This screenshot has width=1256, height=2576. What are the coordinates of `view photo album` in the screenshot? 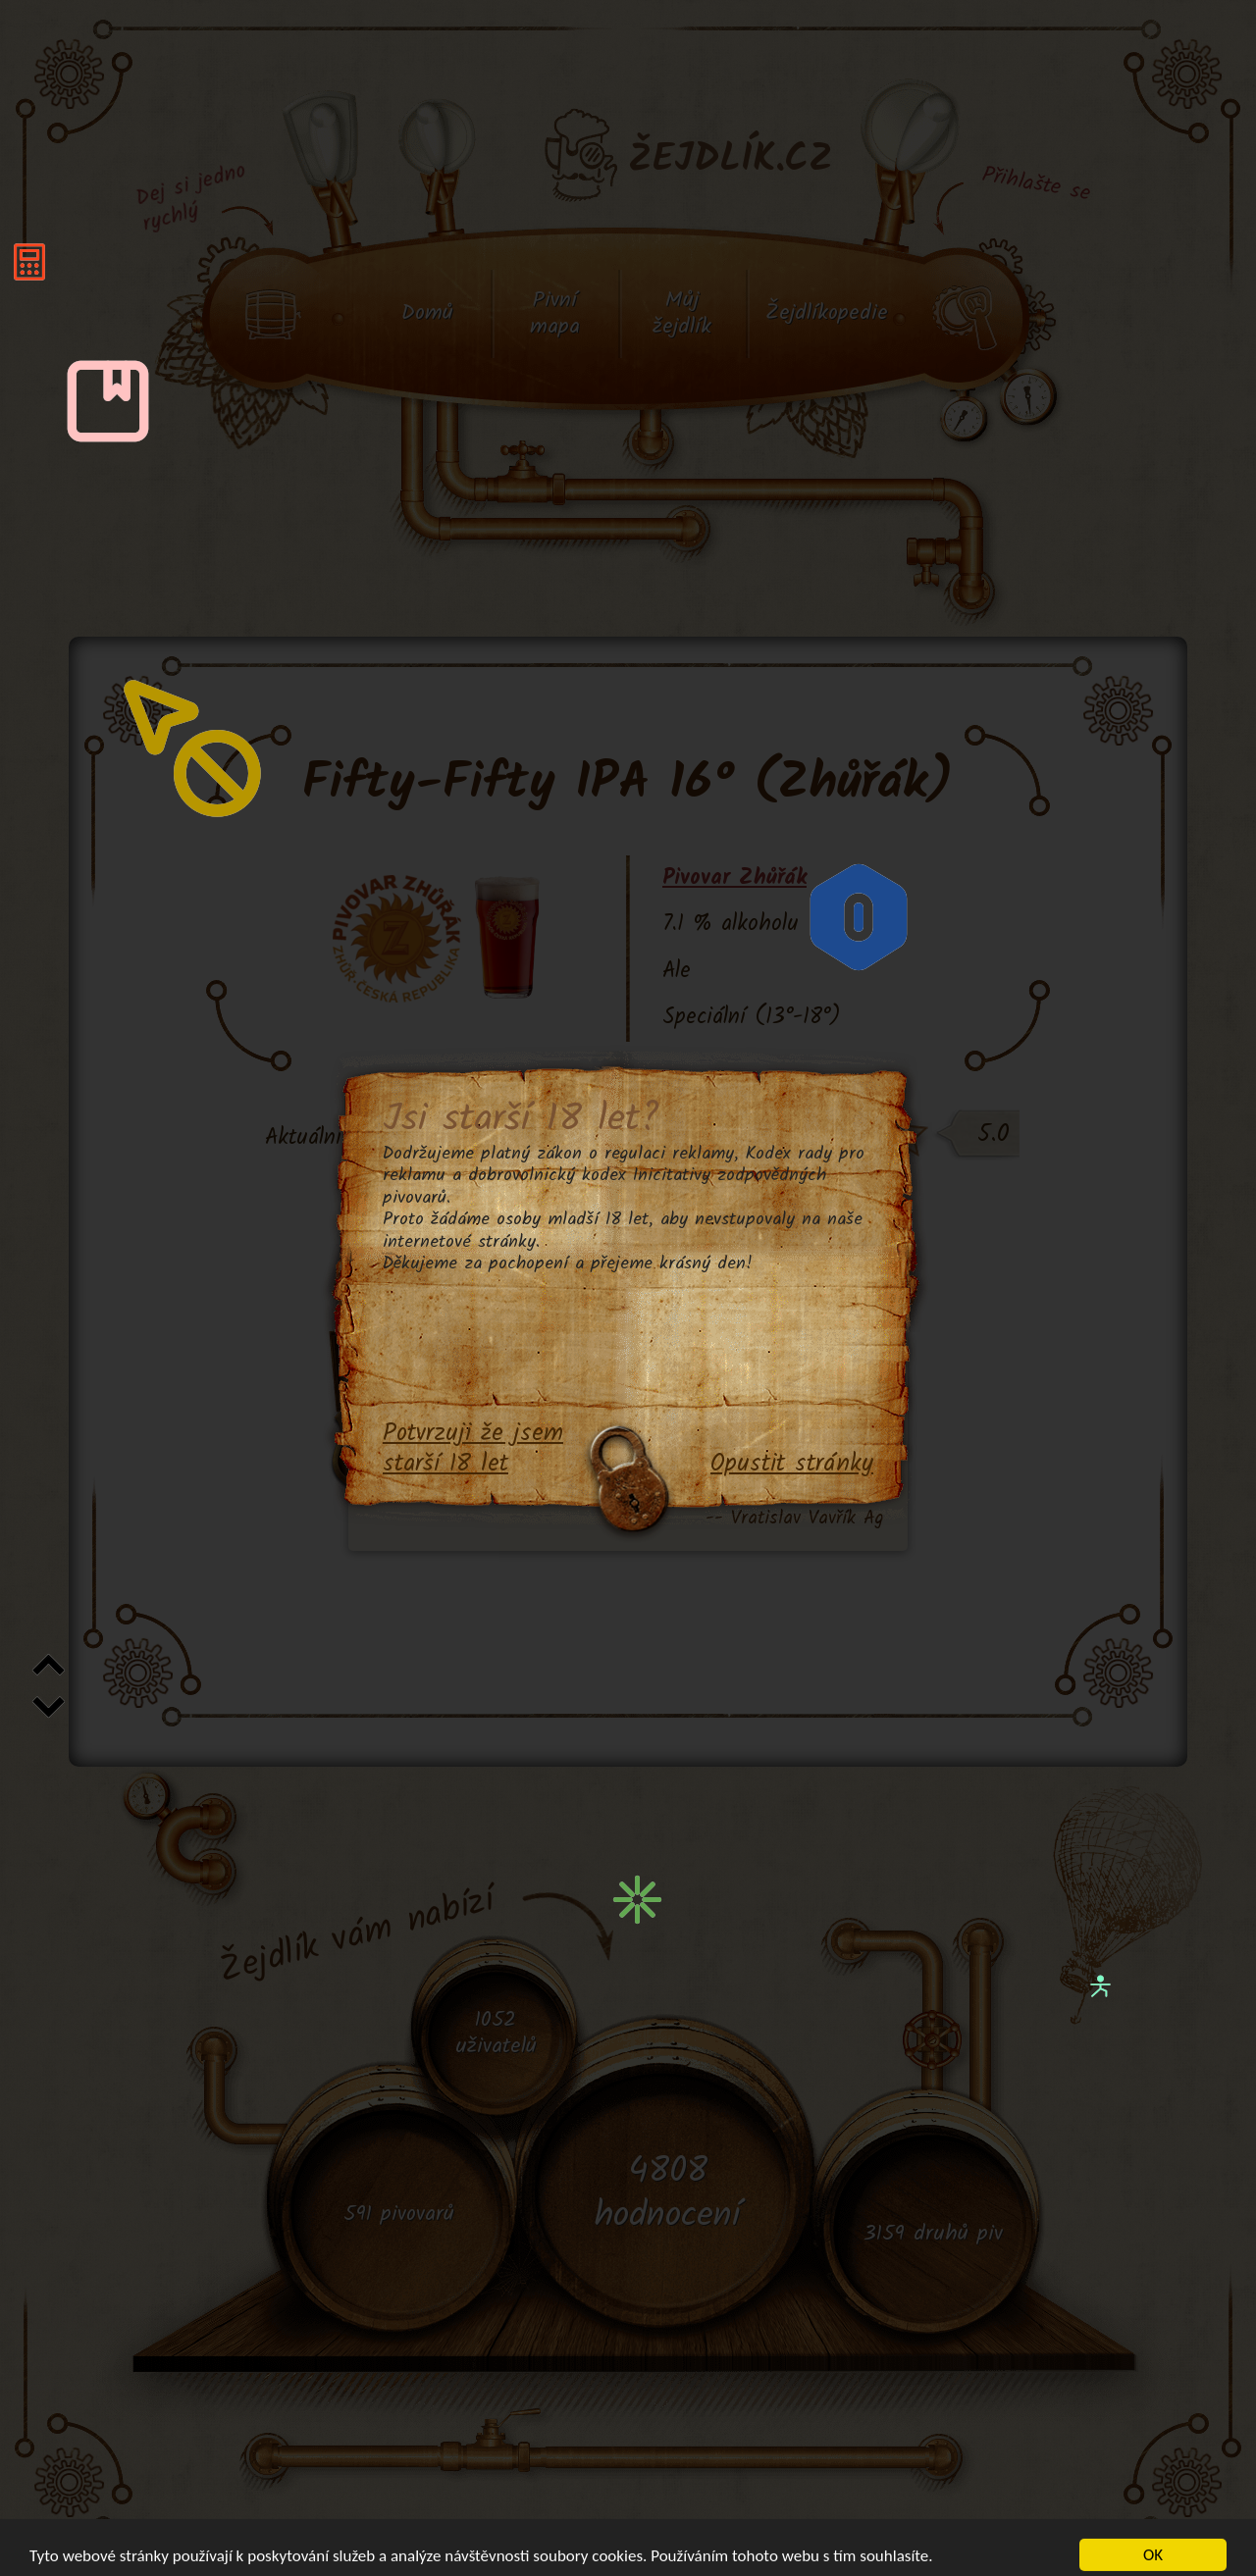 It's located at (108, 401).